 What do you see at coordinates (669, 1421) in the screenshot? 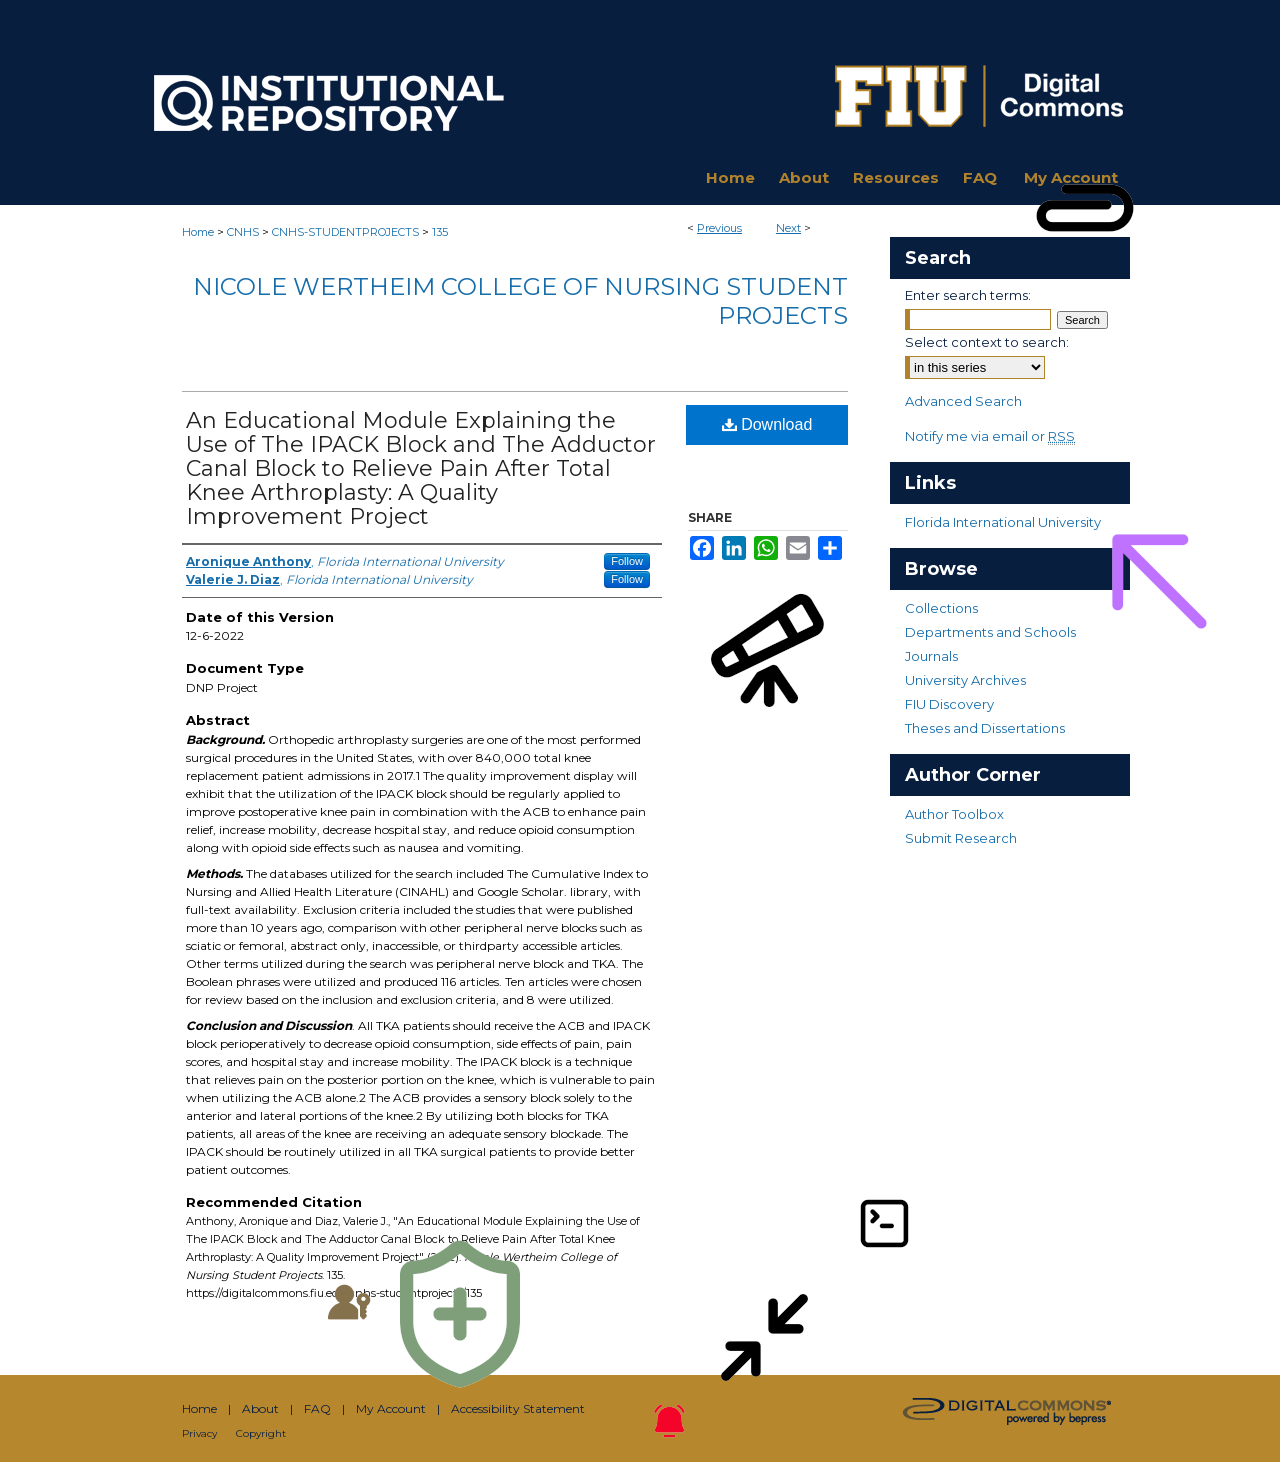
I see `indicates active notifications or alerts` at bounding box center [669, 1421].